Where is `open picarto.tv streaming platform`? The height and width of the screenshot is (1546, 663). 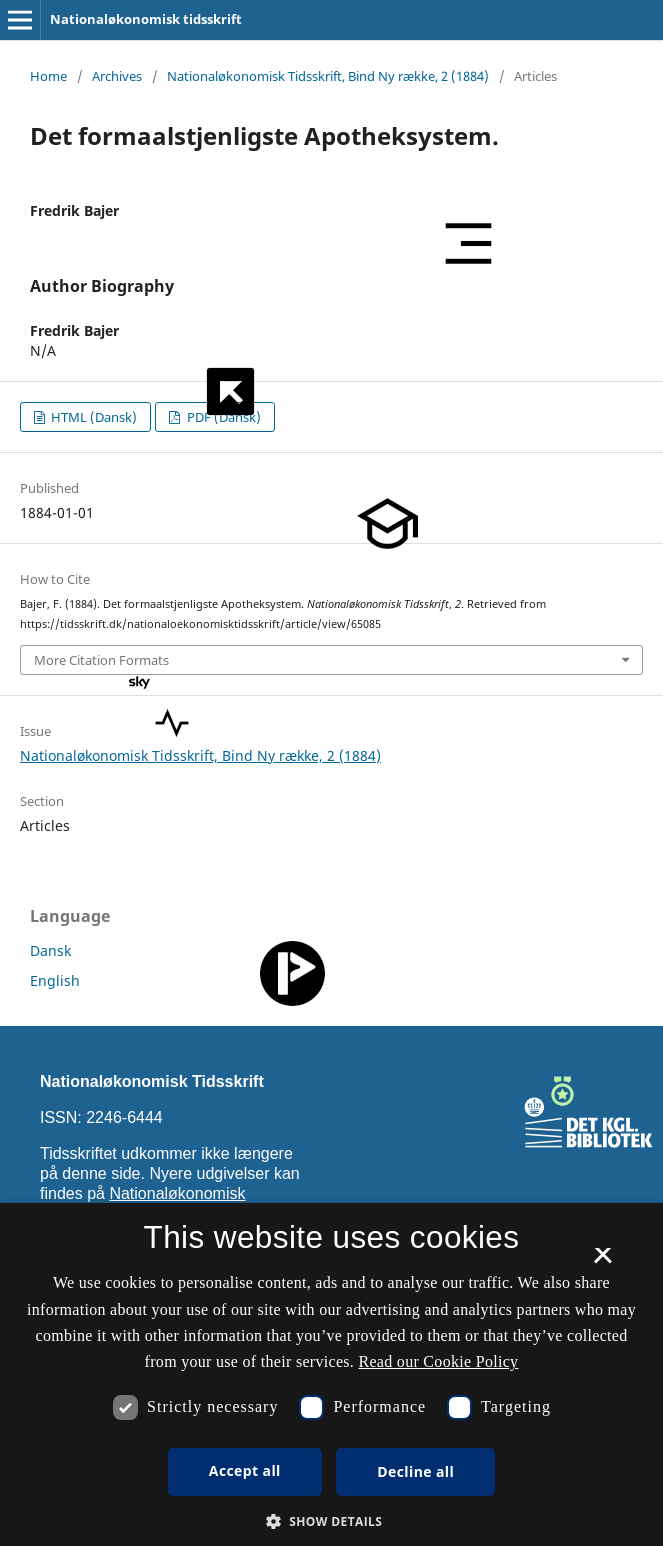
open picarto.tv streaming platform is located at coordinates (292, 973).